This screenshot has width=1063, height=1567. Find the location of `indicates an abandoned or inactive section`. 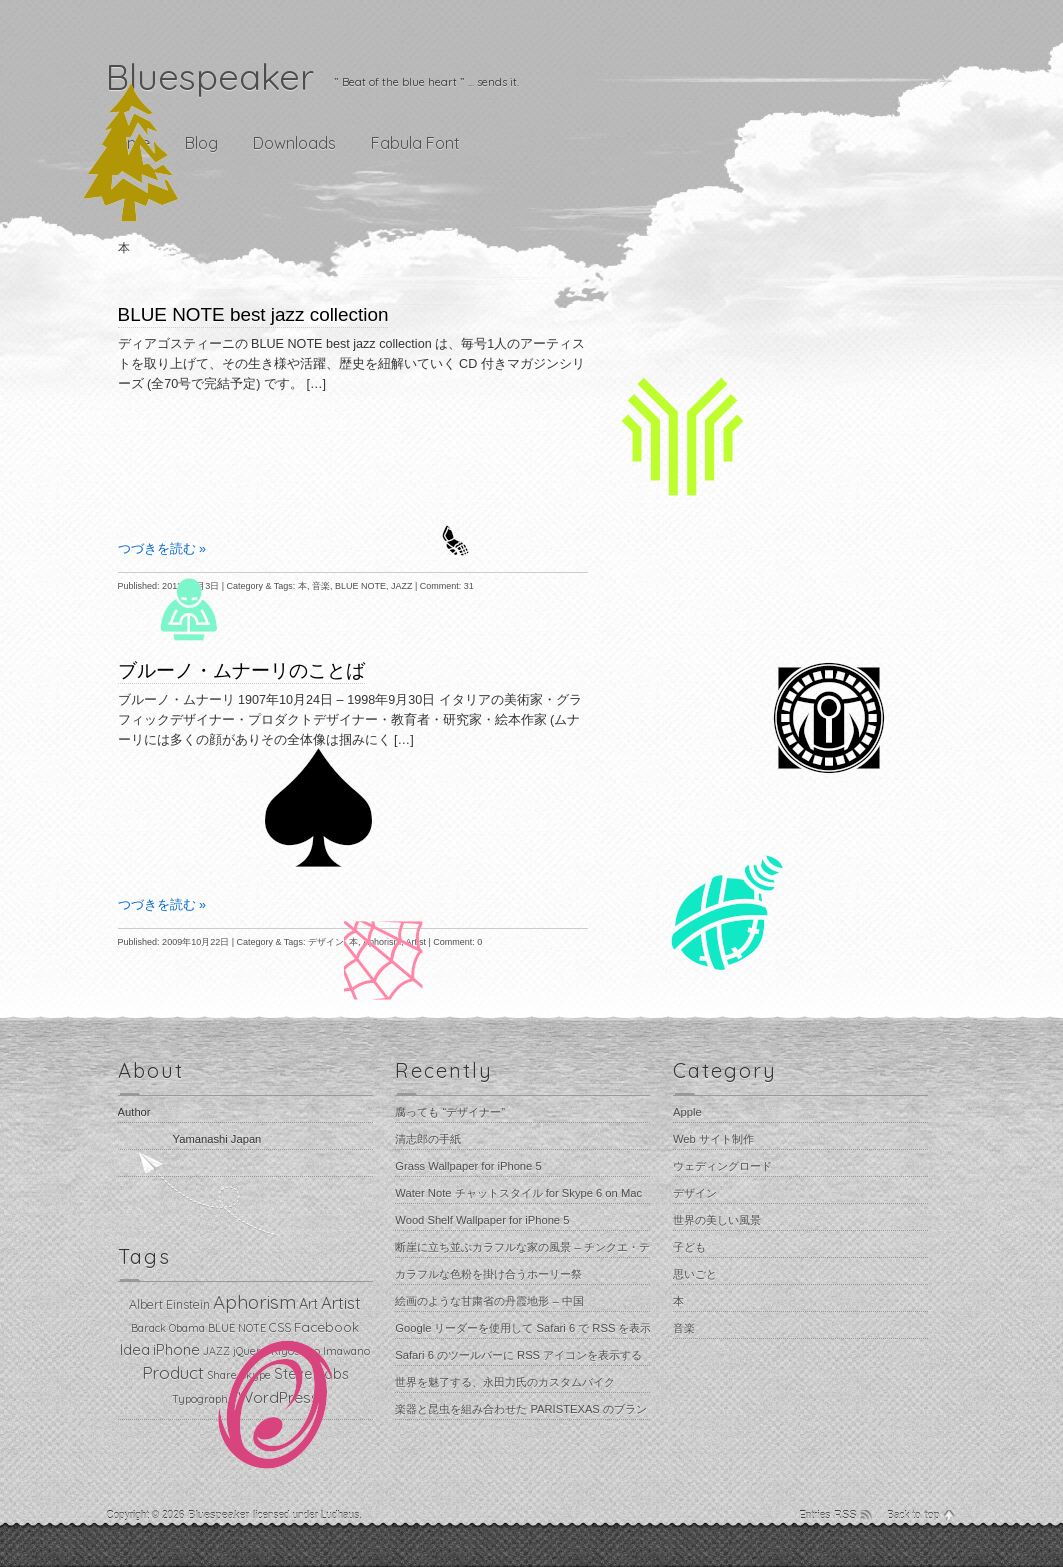

indicates an abandoned or inactive section is located at coordinates (383, 960).